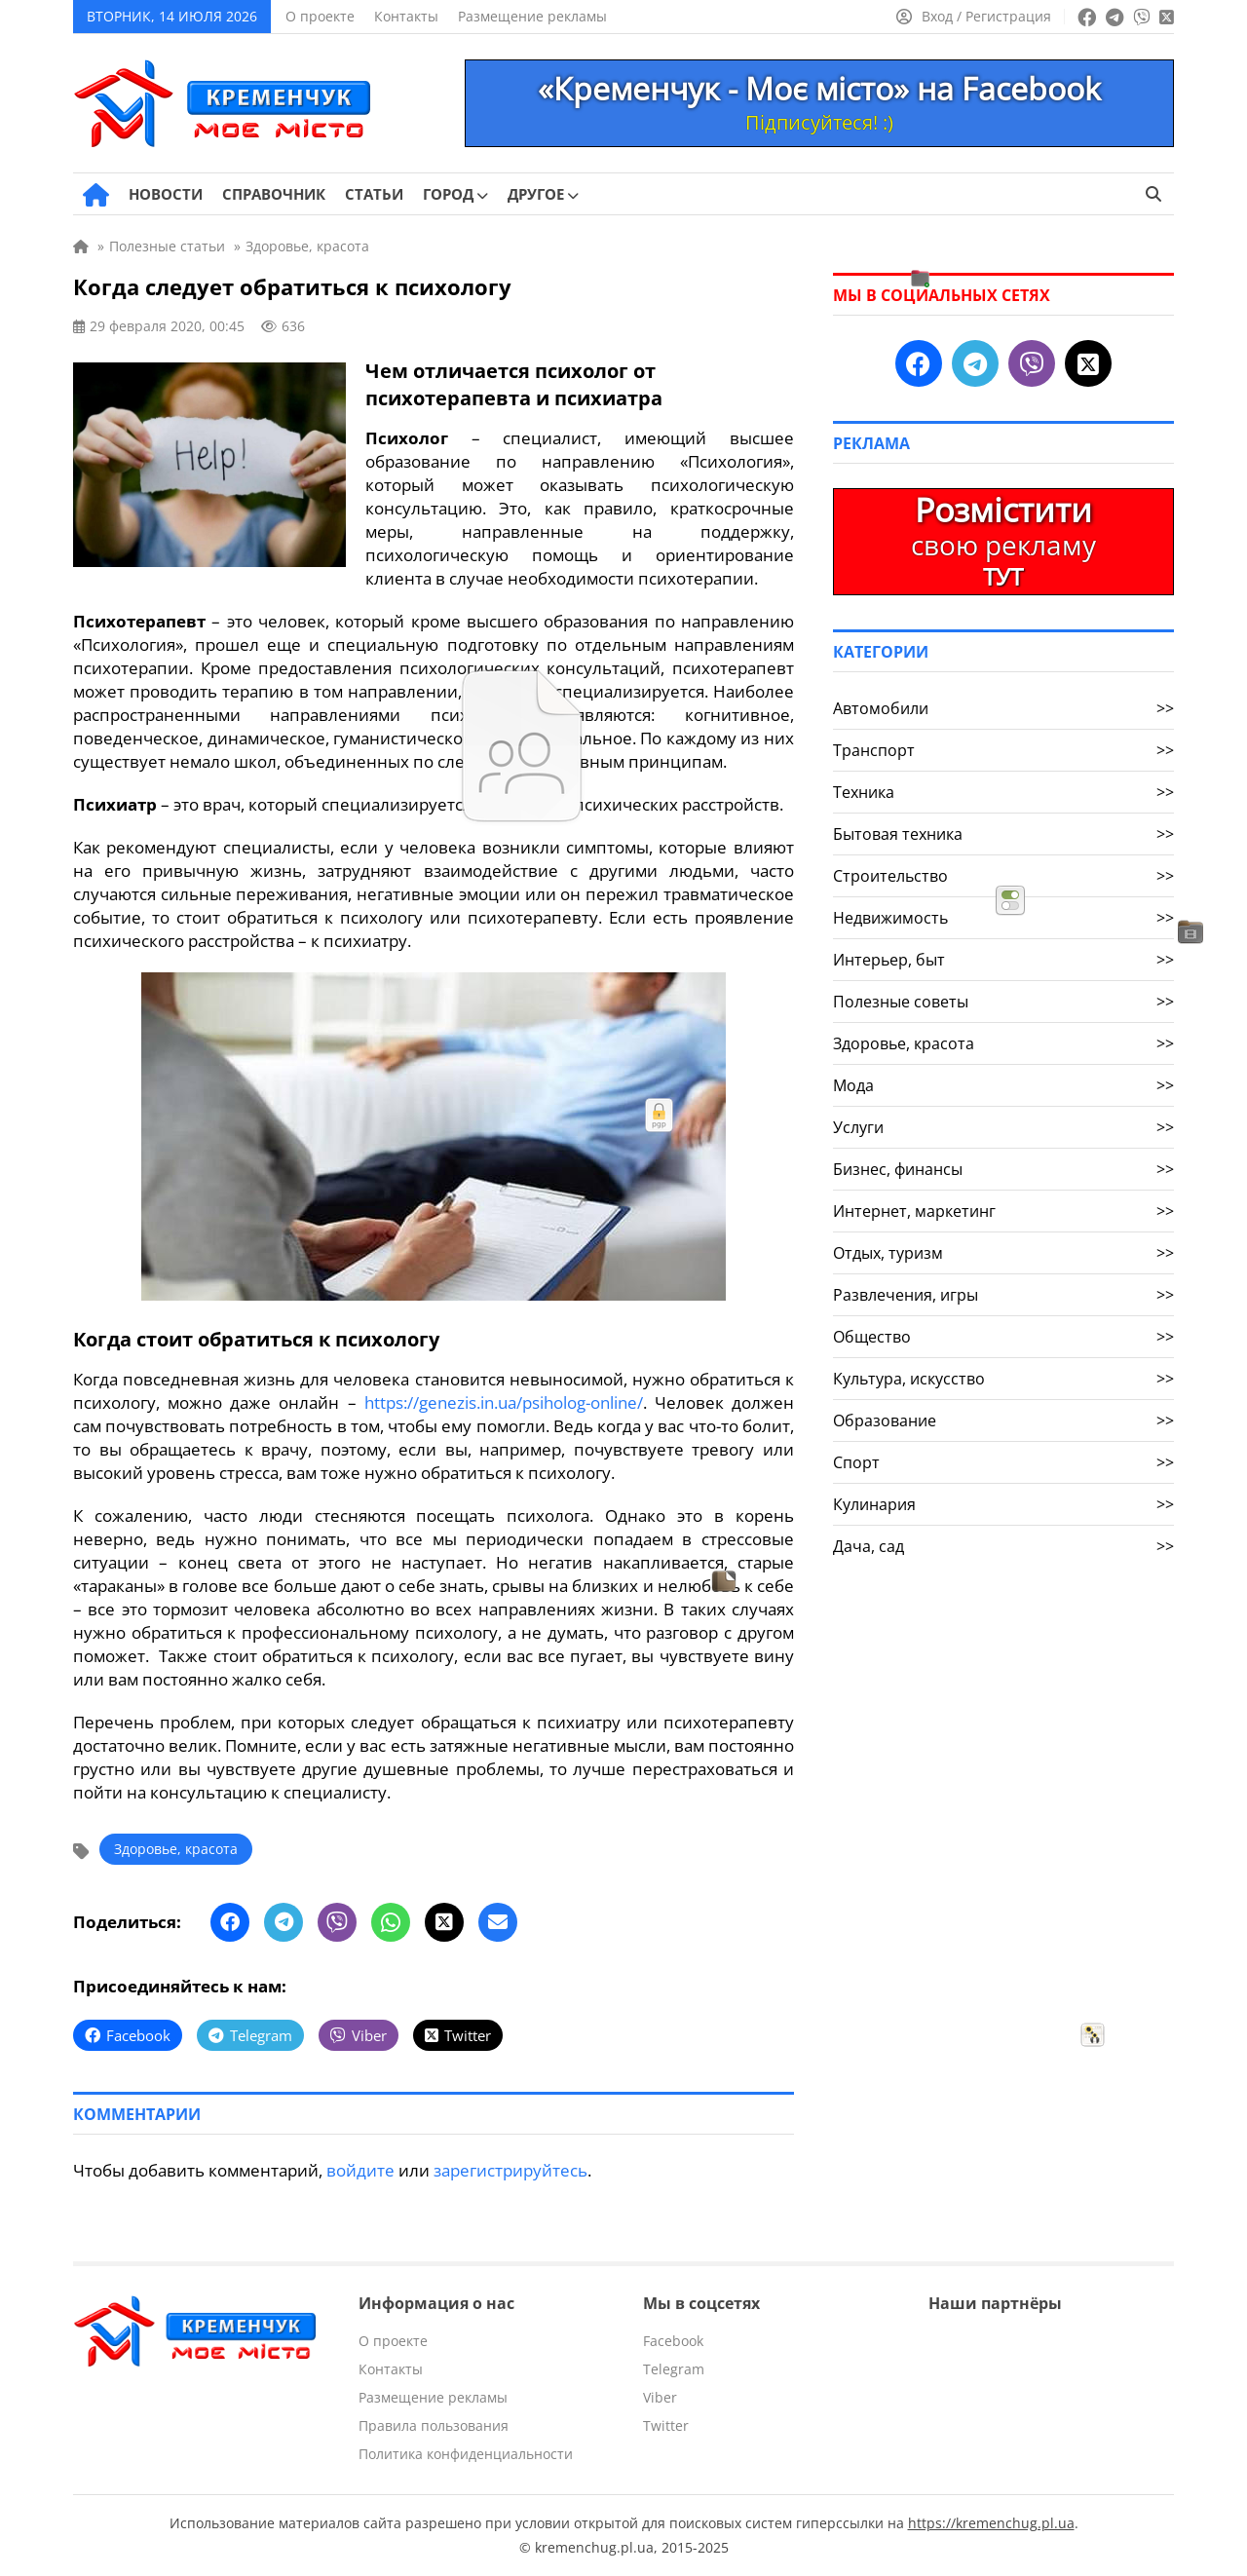 The height and width of the screenshot is (2576, 1247). Describe the element at coordinates (724, 1580) in the screenshot. I see `change desktop wallpaper settings` at that location.